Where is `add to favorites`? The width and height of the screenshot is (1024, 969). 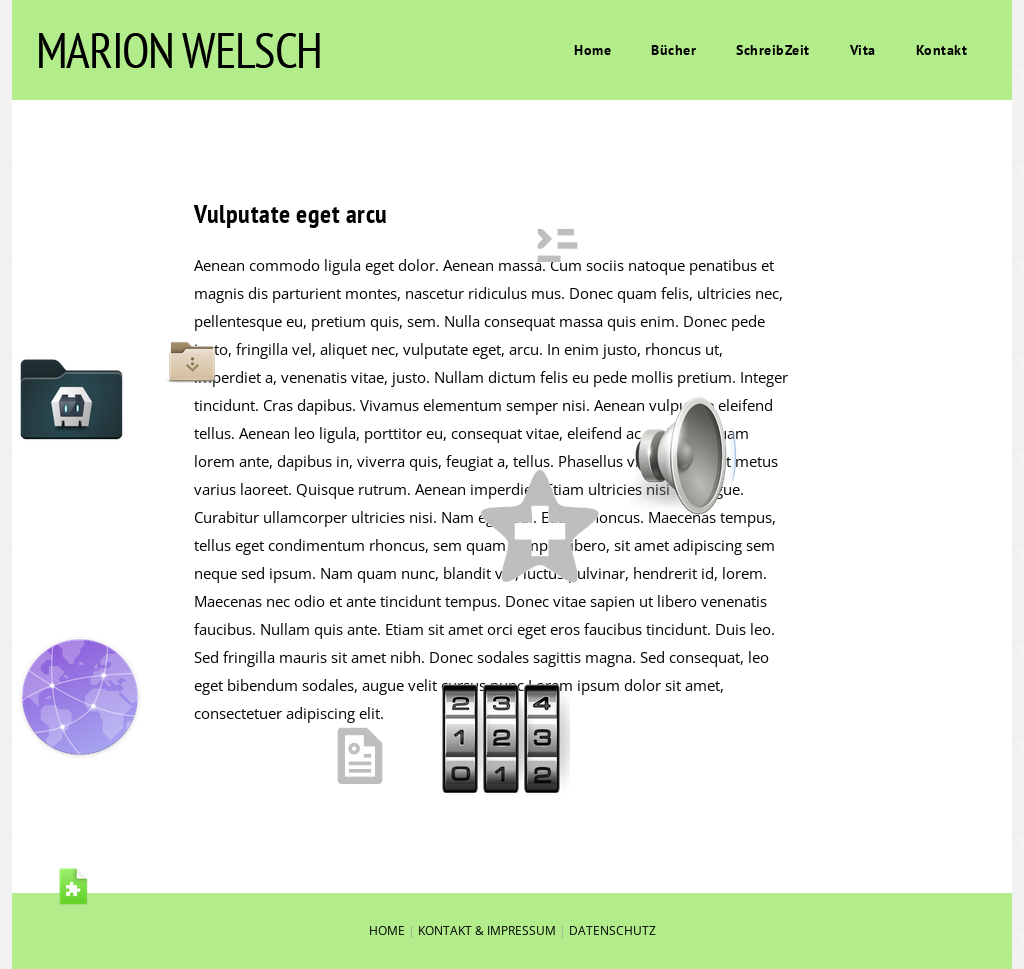
add to favorites is located at coordinates (540, 531).